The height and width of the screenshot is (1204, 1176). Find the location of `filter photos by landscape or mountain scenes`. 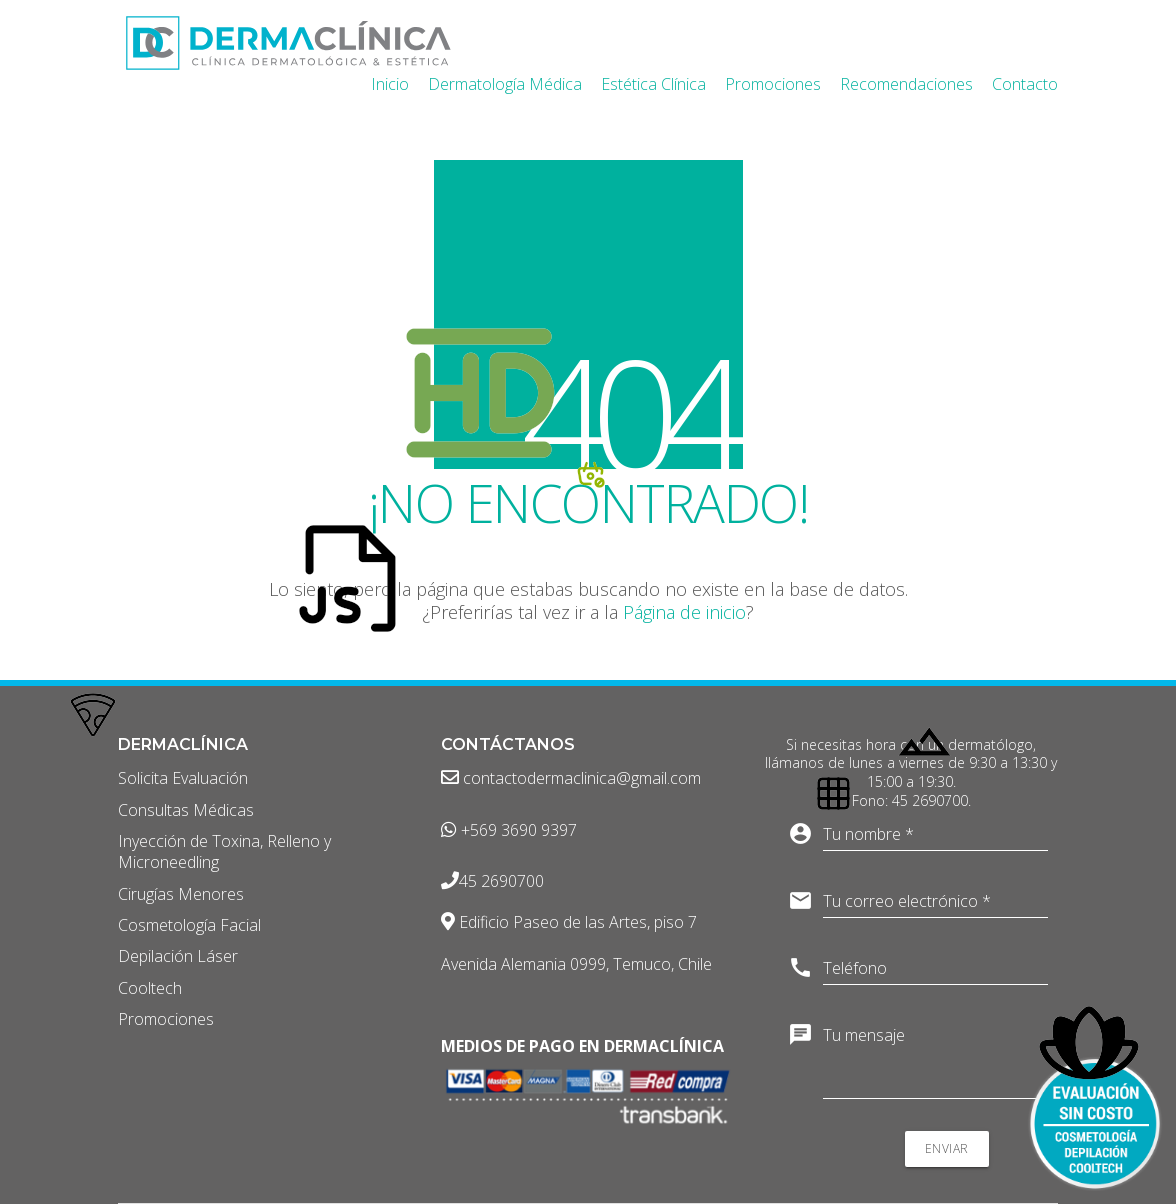

filter photos by landscape or mountain scenes is located at coordinates (924, 741).